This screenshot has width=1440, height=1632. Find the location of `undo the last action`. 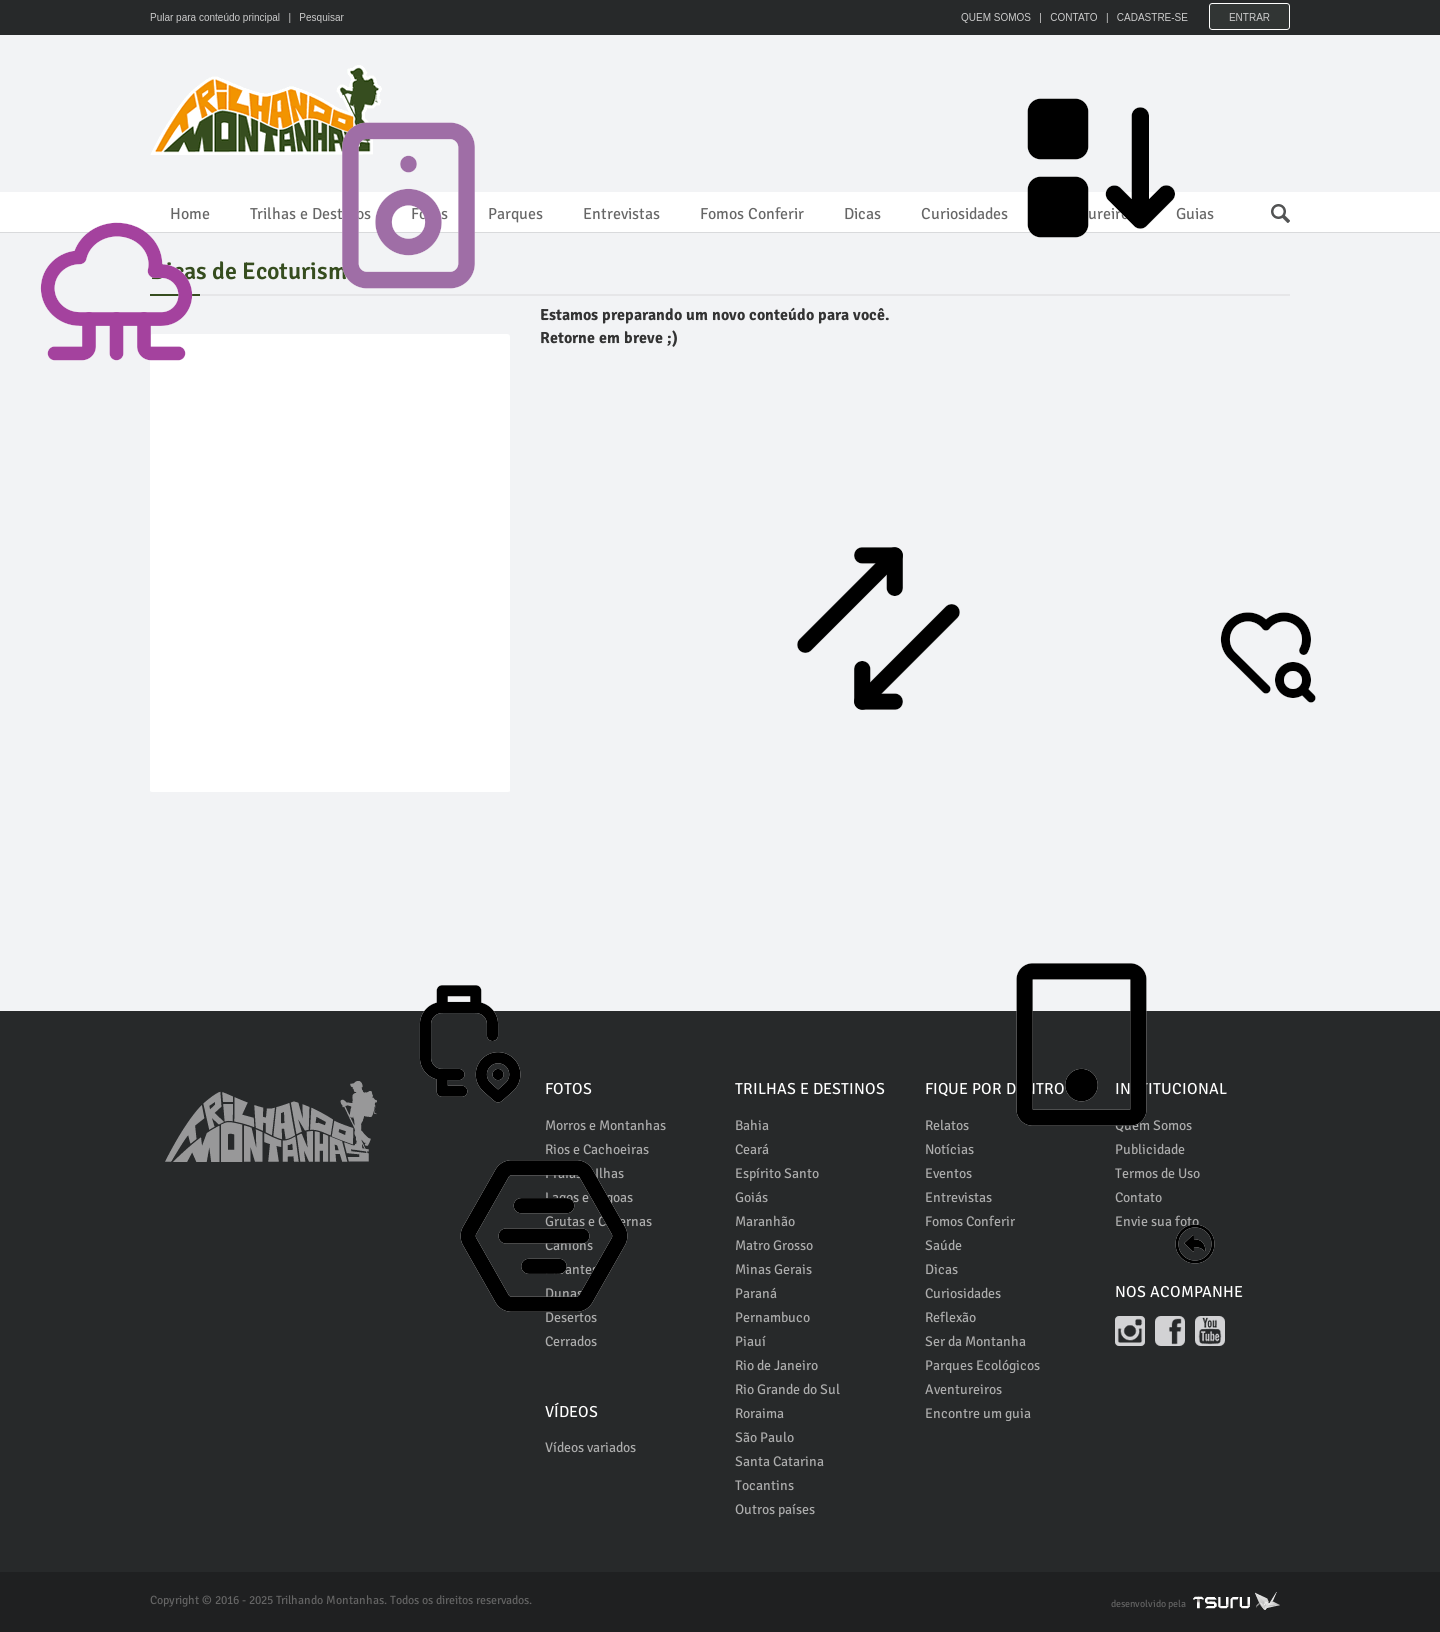

undo the last action is located at coordinates (1195, 1244).